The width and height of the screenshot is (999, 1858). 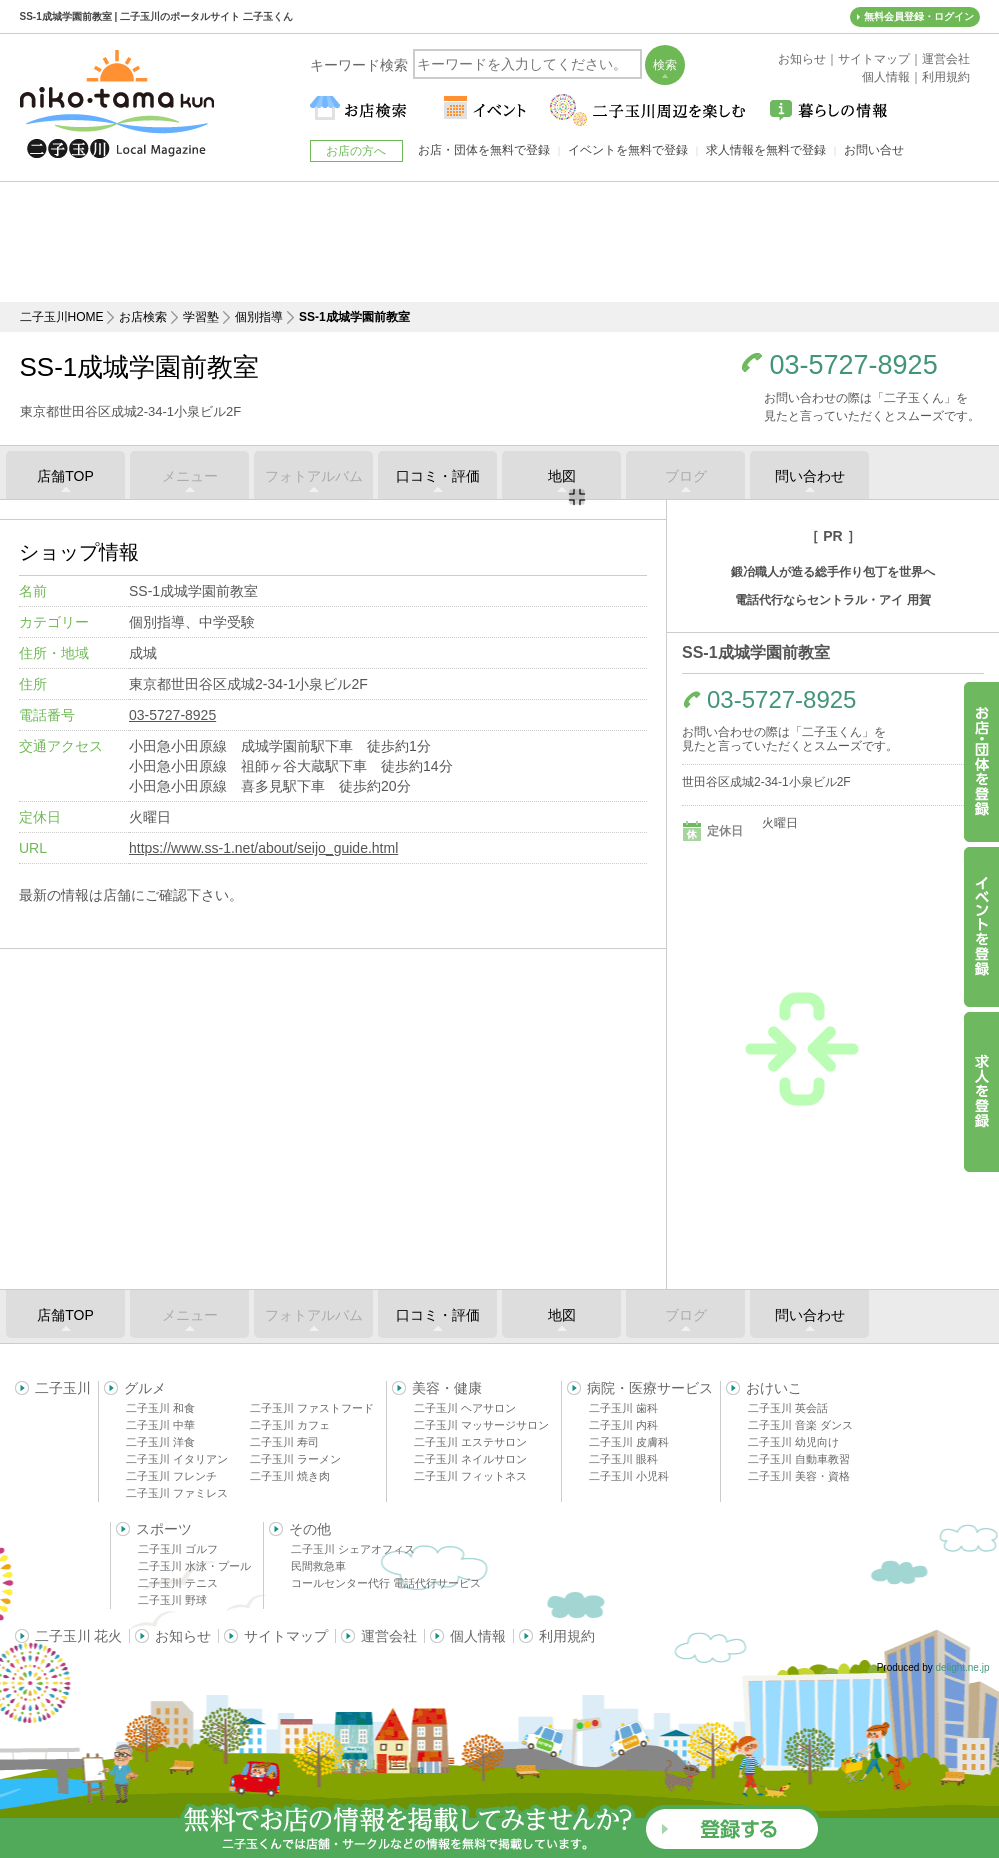 What do you see at coordinates (802, 1049) in the screenshot?
I see `narrow the viewport width` at bounding box center [802, 1049].